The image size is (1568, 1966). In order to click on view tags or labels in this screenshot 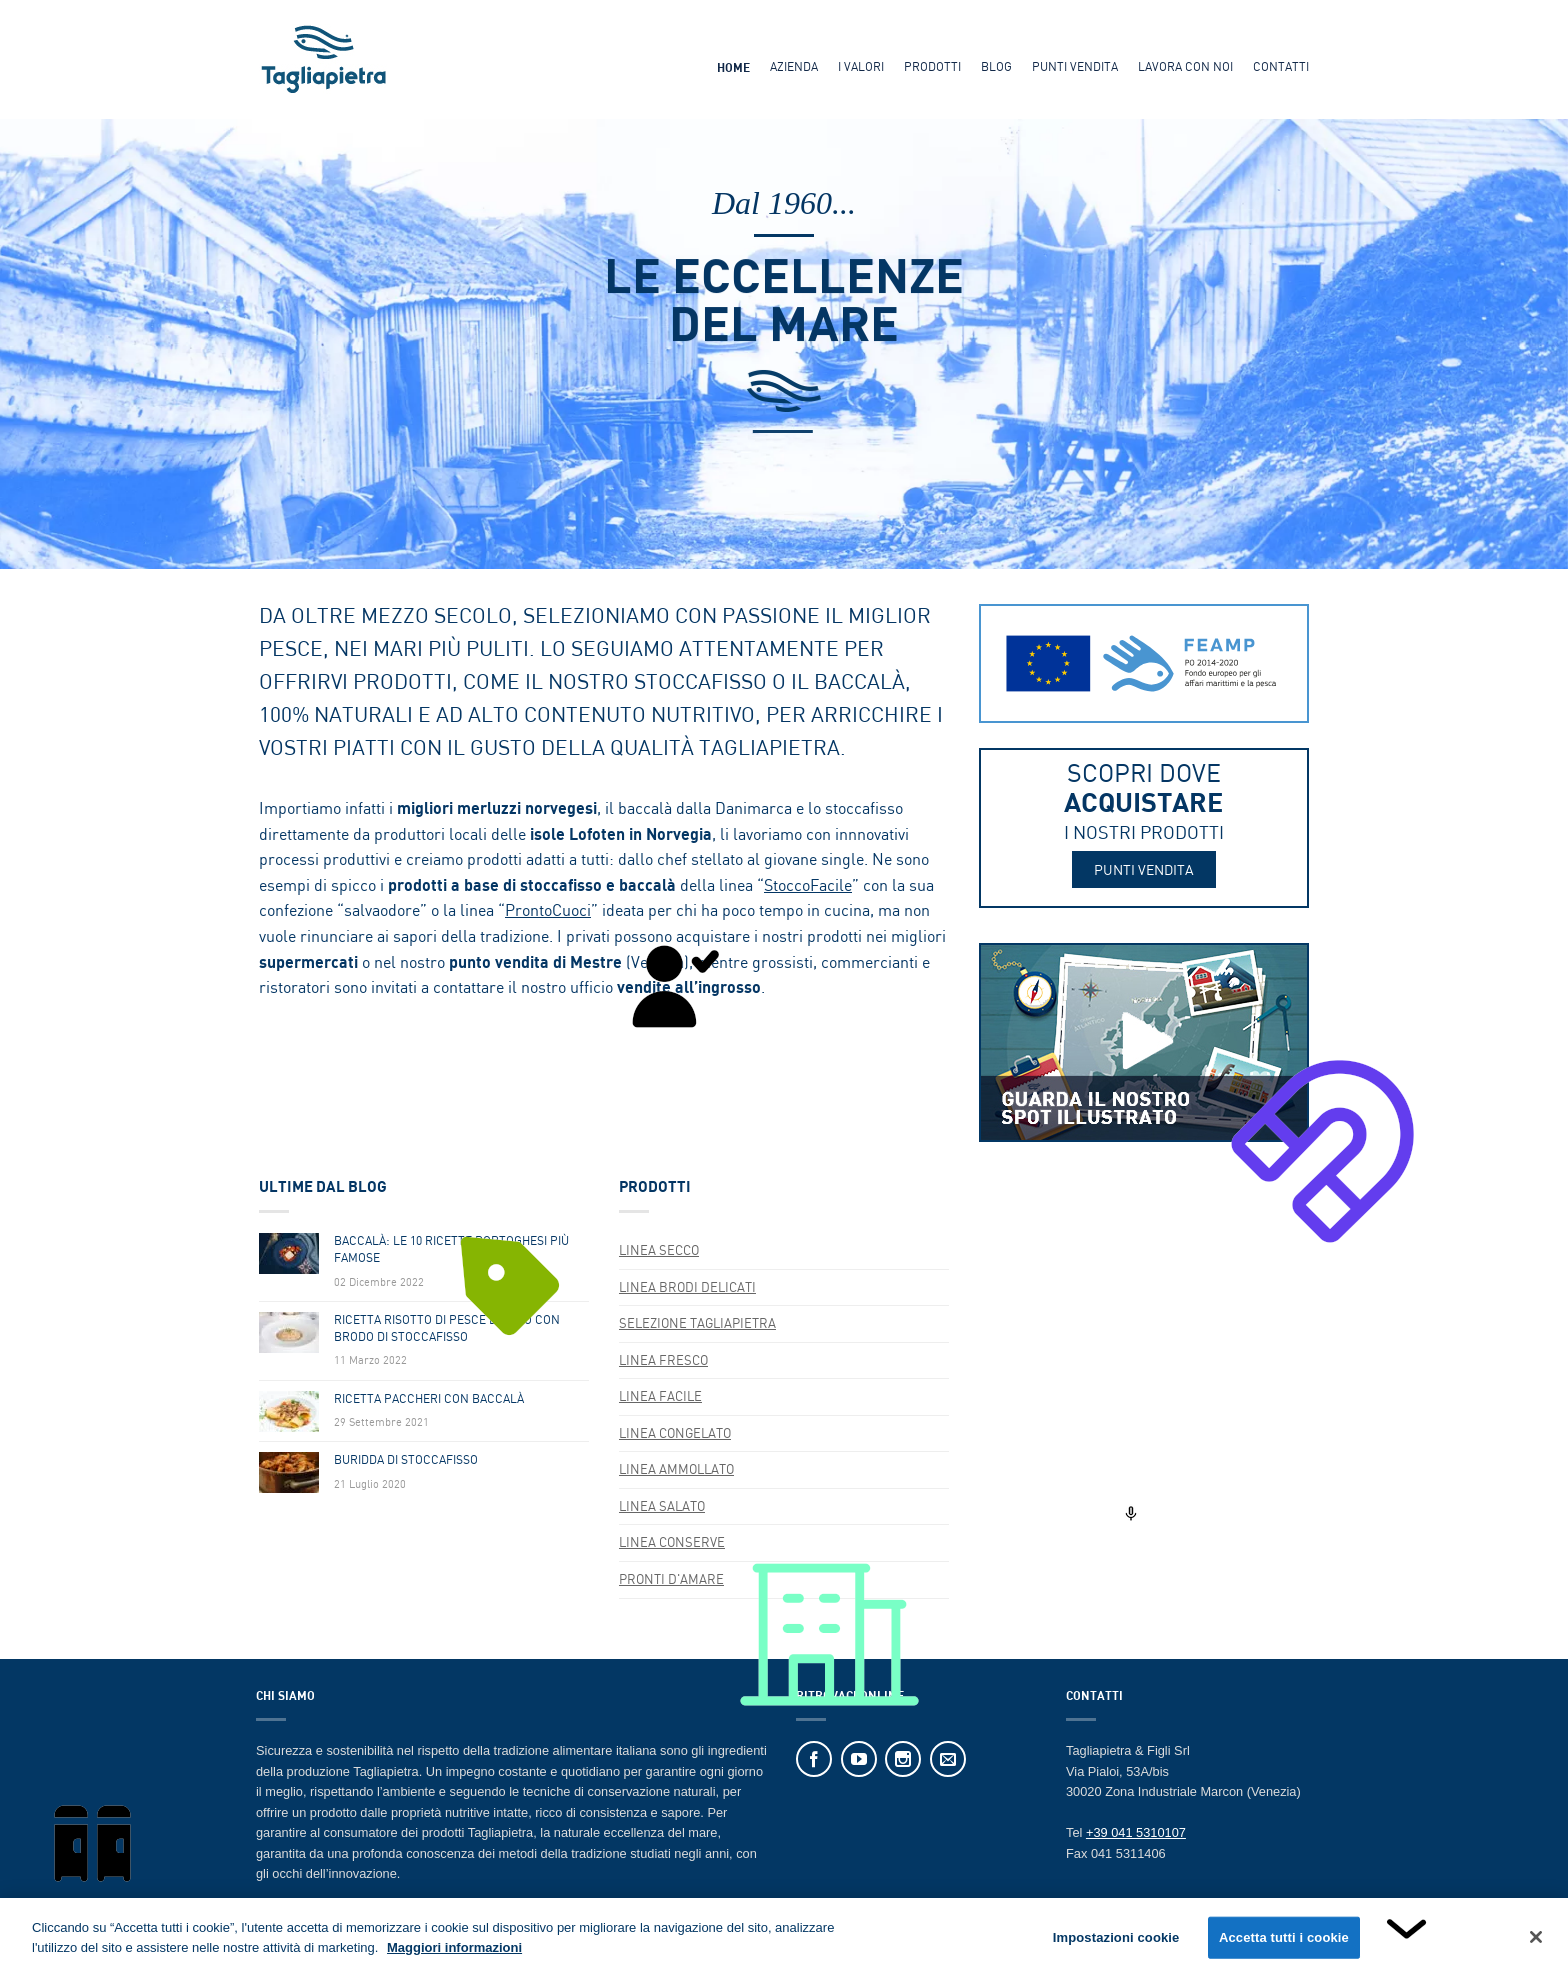, I will do `click(504, 1280)`.